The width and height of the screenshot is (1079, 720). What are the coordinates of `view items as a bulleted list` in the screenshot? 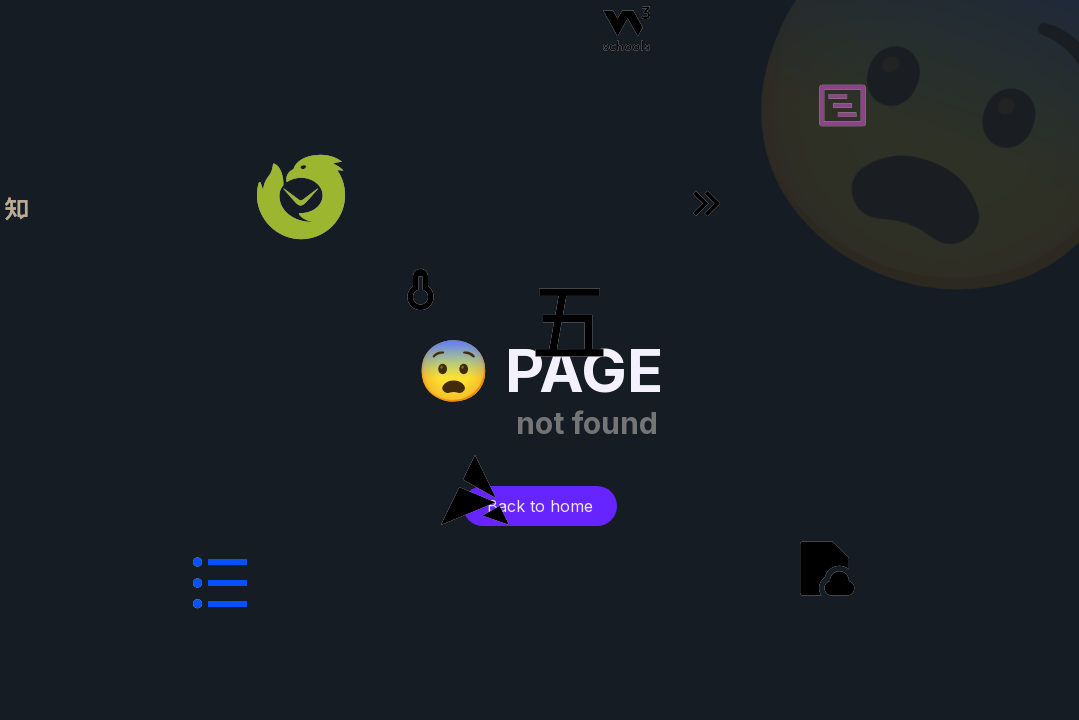 It's located at (220, 583).